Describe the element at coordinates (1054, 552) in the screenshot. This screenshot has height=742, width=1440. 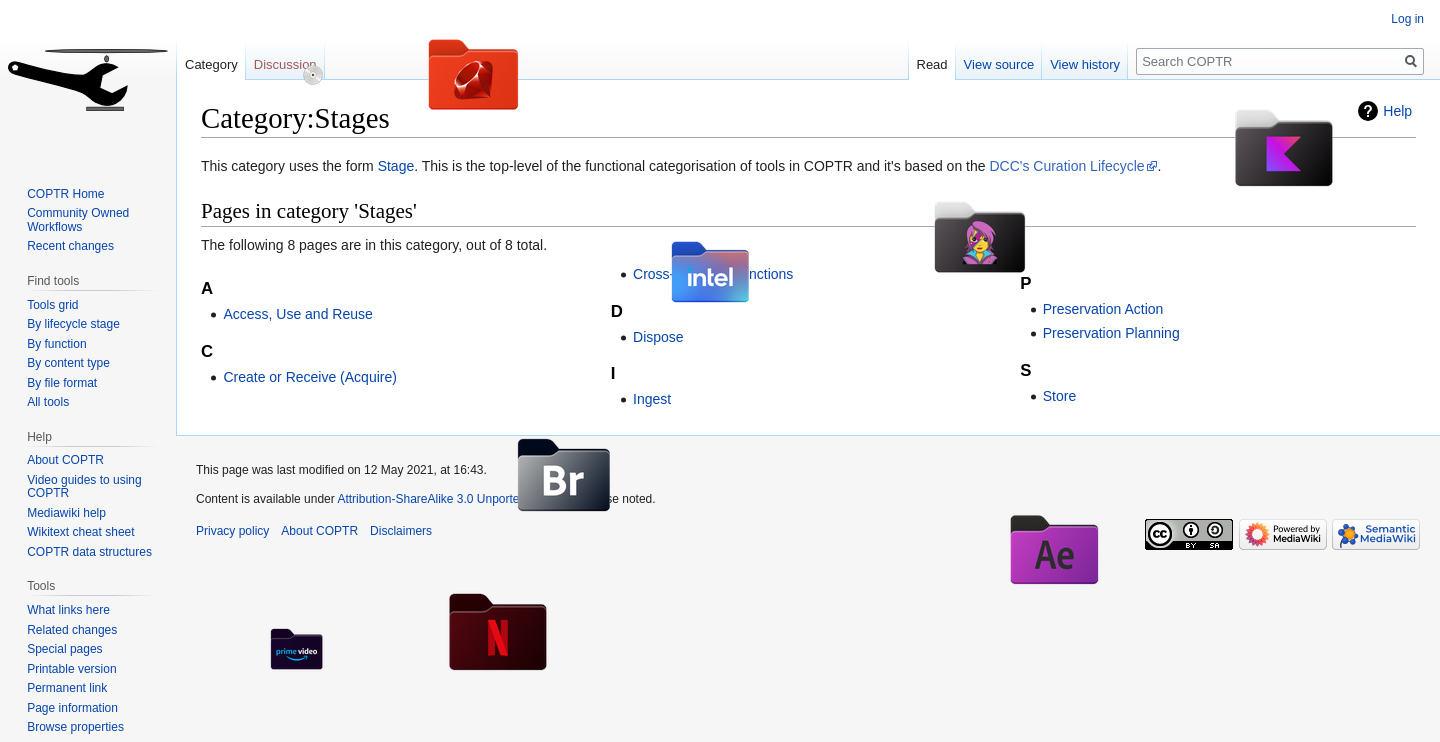
I see `folder containing Adobe After Effects project files` at that location.